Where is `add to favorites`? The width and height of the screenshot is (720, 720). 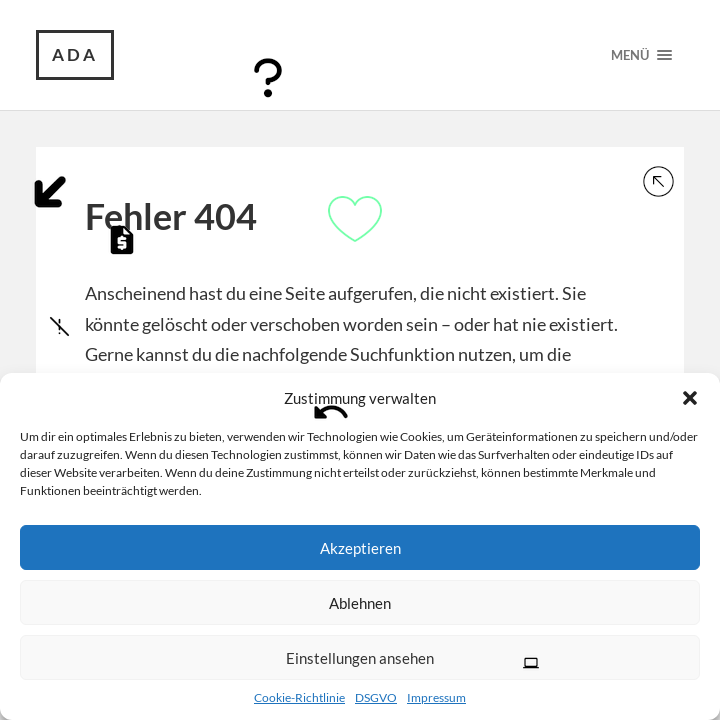
add to favorites is located at coordinates (355, 217).